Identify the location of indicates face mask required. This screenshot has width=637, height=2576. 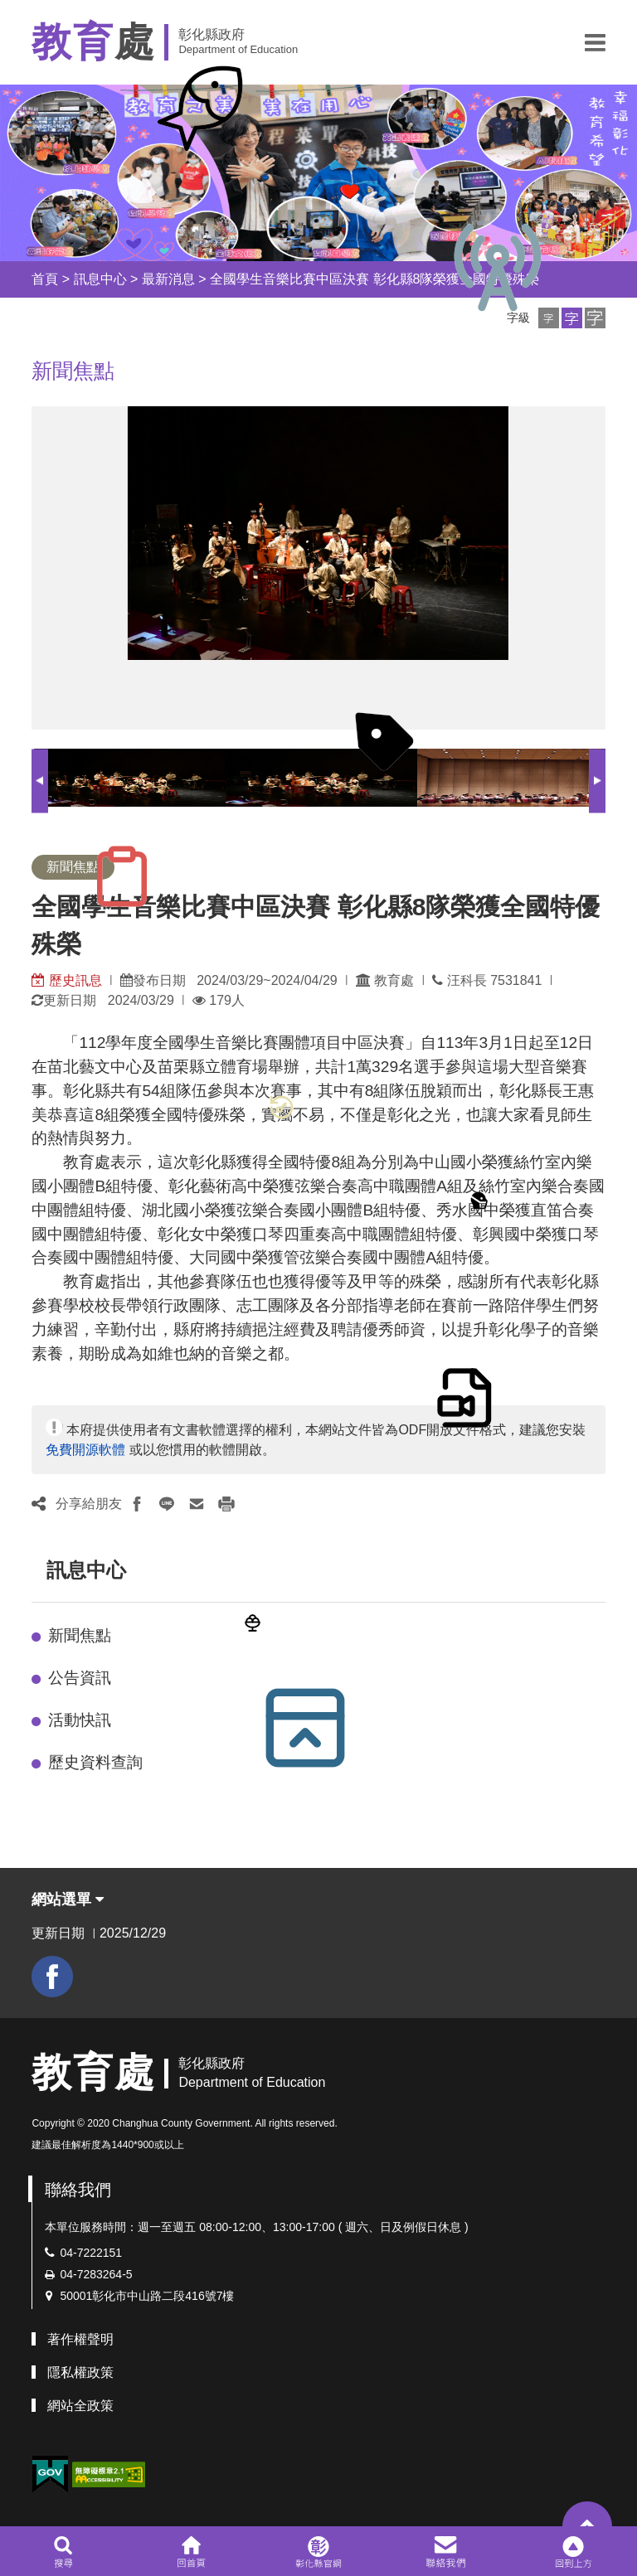
(479, 1201).